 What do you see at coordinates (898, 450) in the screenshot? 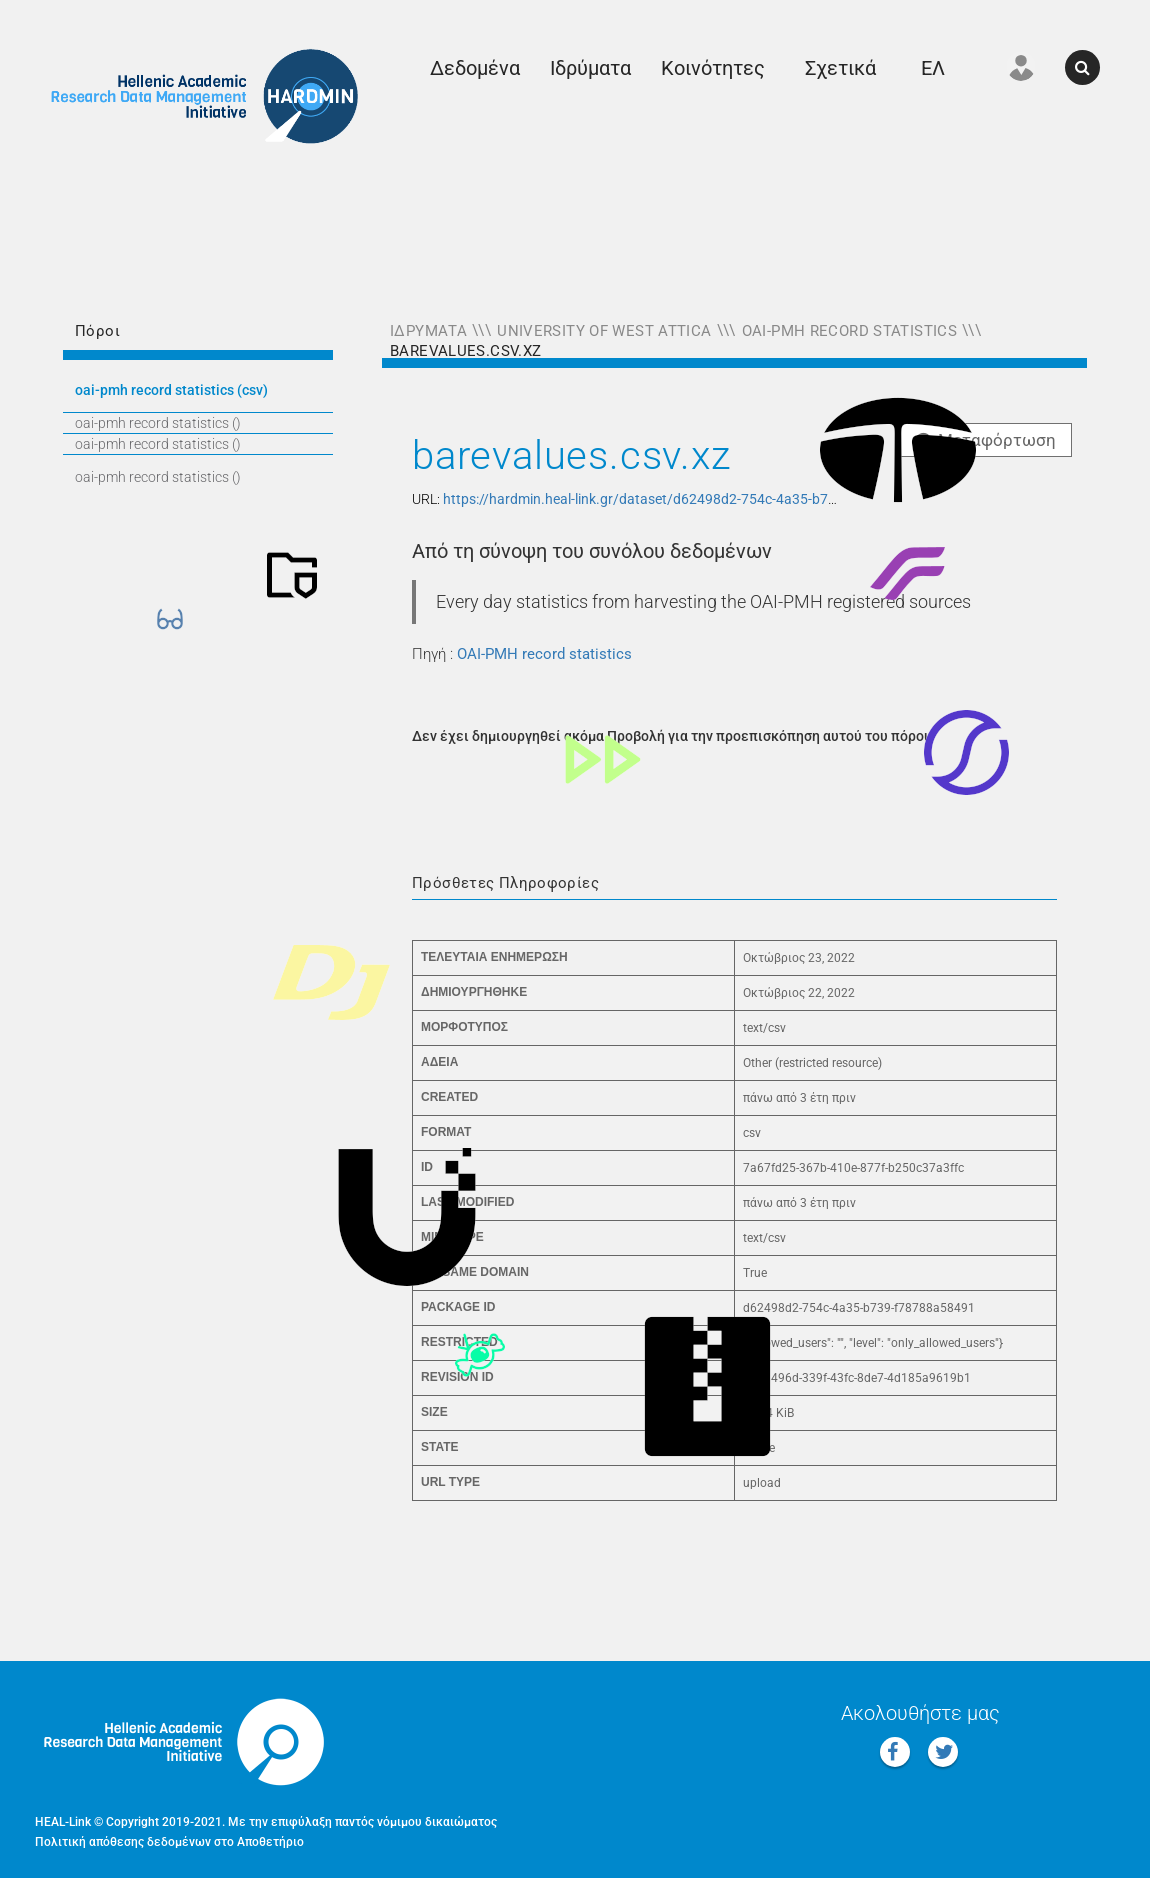
I see `tata group company logo` at bounding box center [898, 450].